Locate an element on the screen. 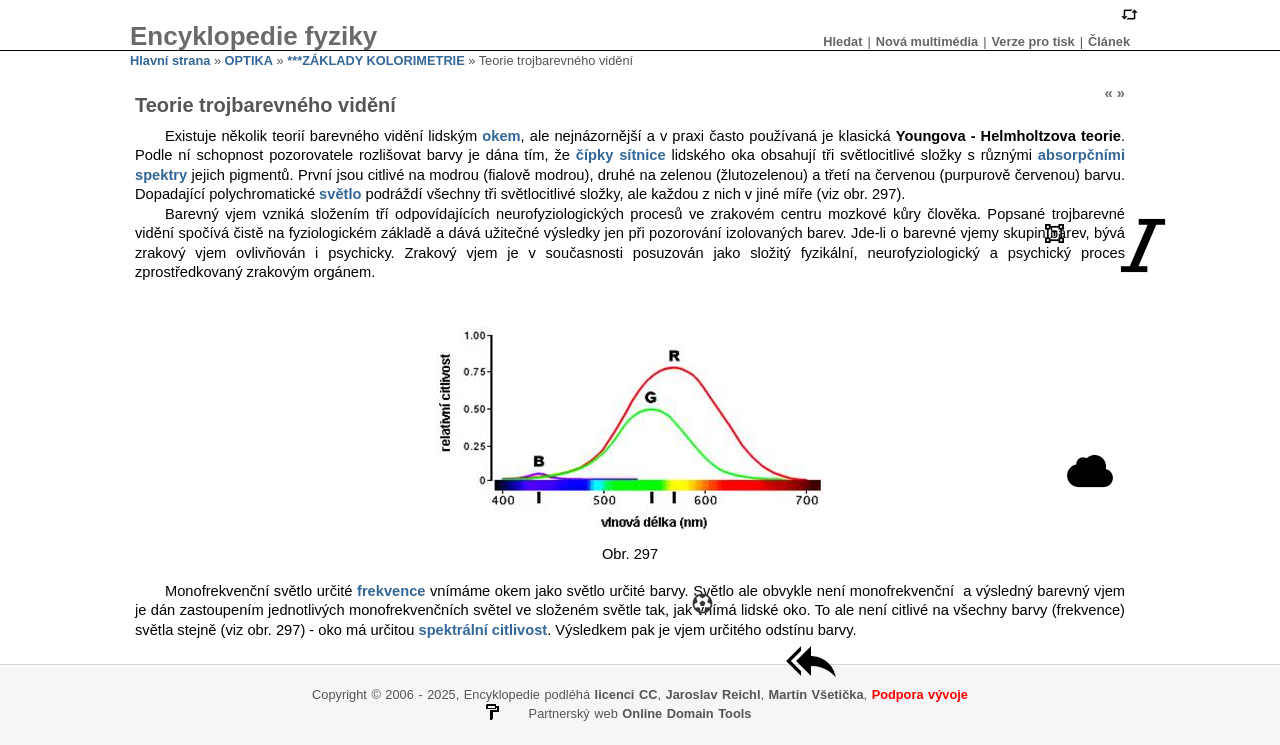  view sports or soccer-related content is located at coordinates (702, 603).